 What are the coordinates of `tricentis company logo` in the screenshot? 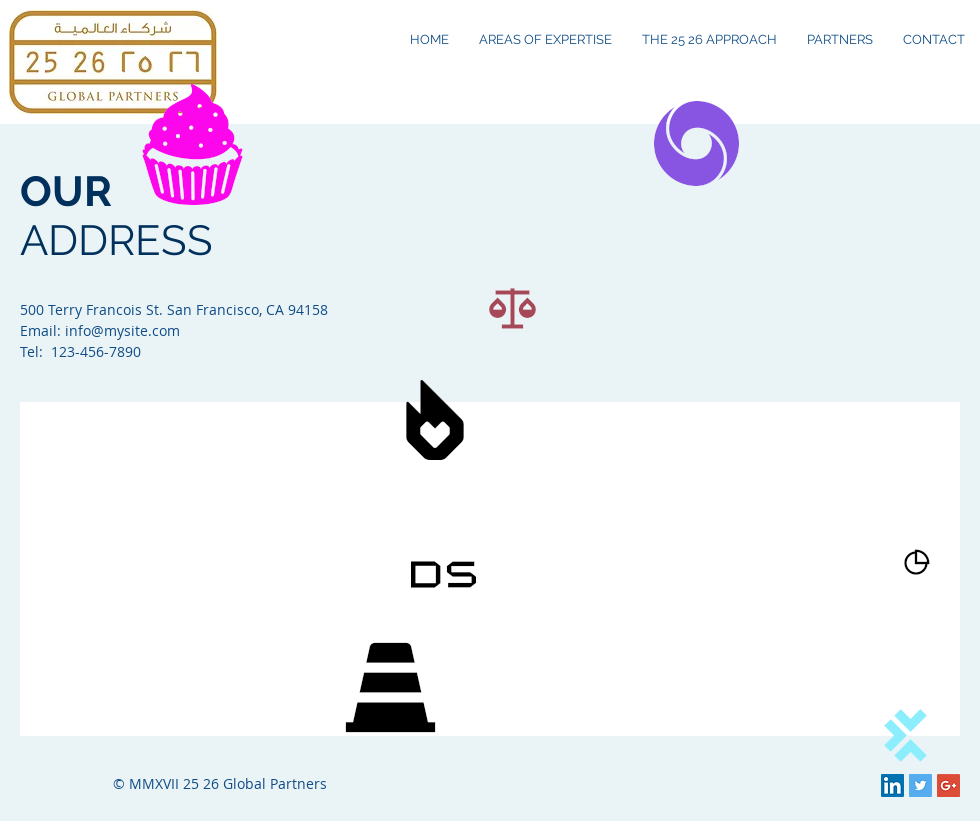 It's located at (905, 735).